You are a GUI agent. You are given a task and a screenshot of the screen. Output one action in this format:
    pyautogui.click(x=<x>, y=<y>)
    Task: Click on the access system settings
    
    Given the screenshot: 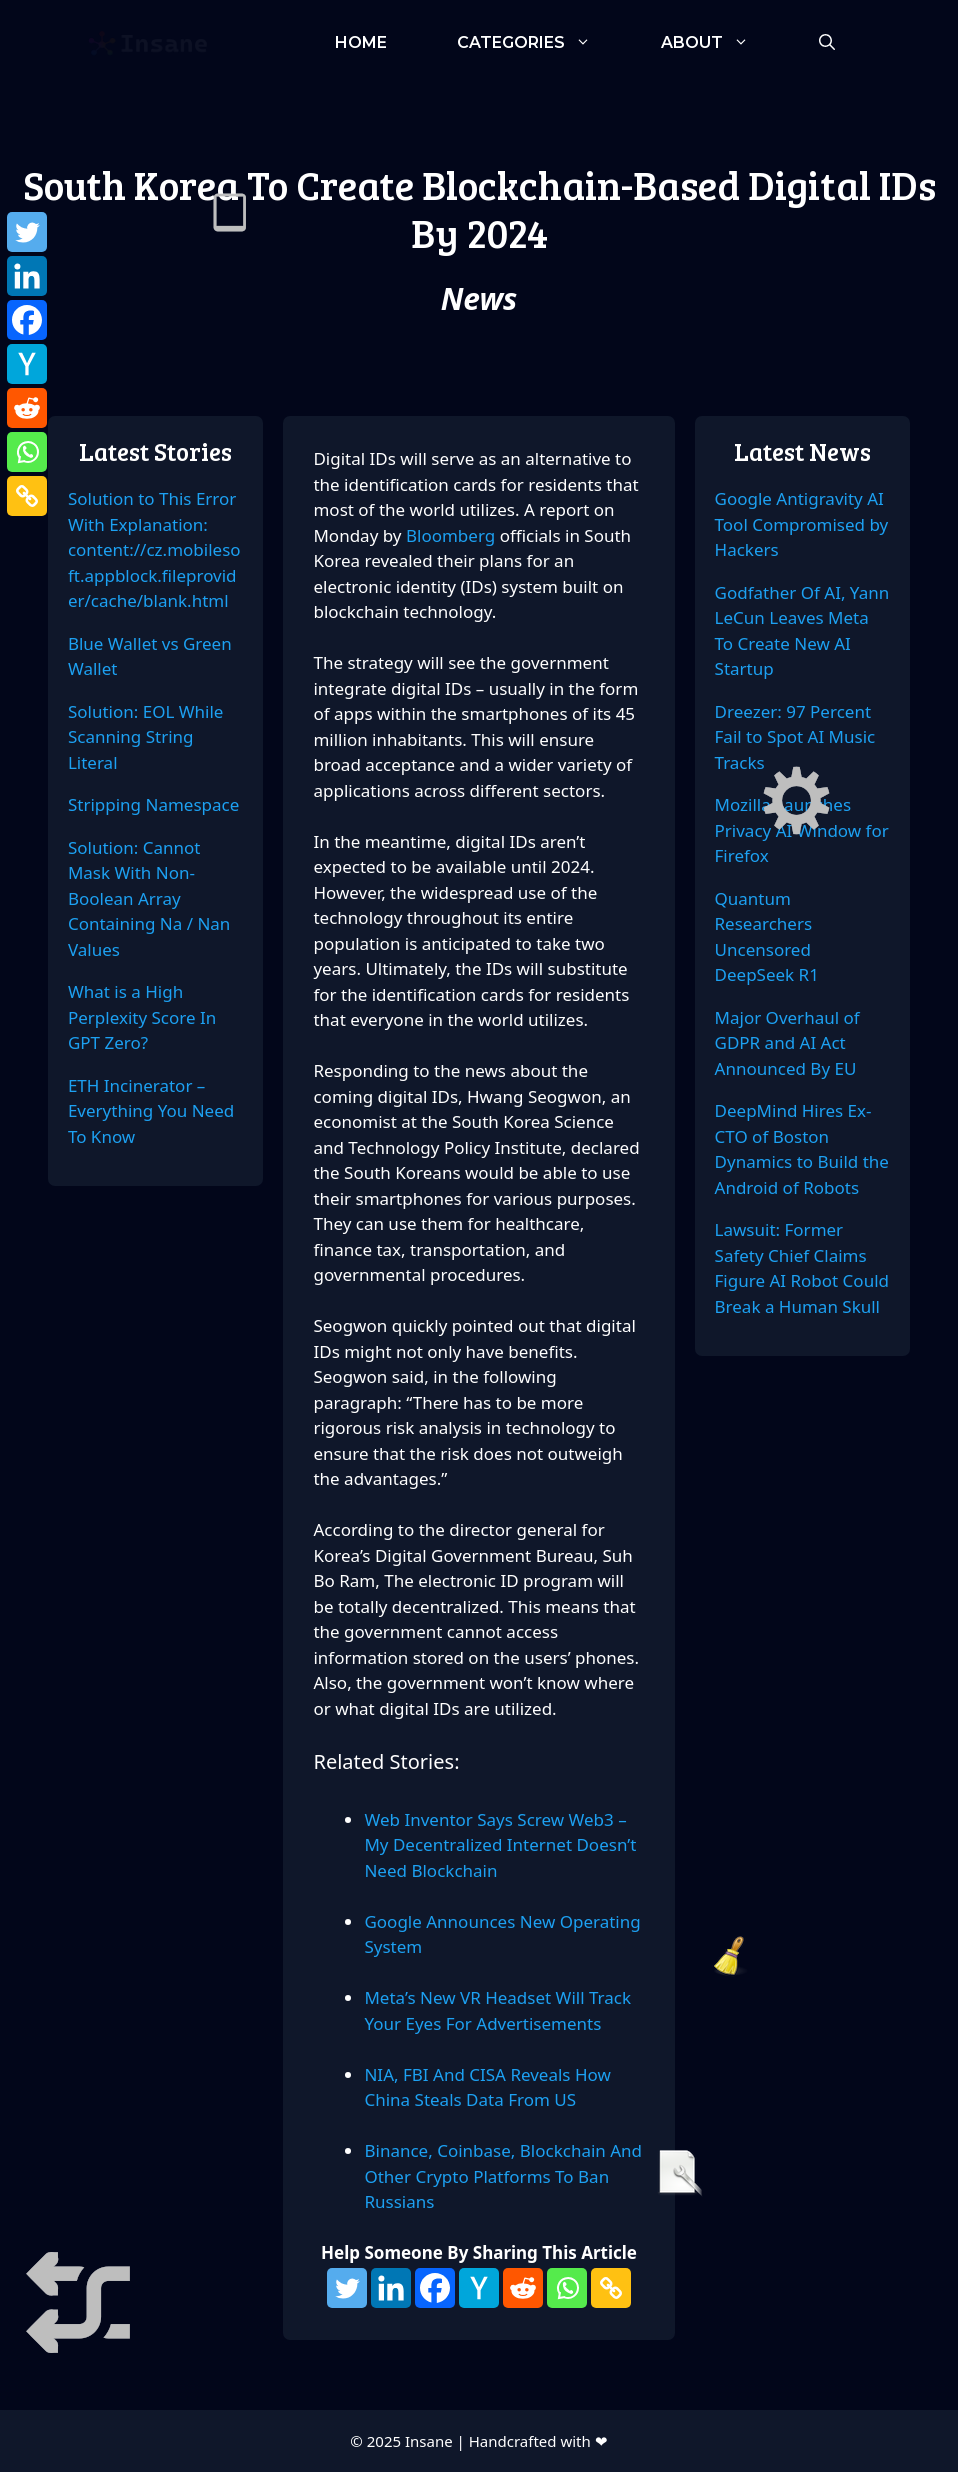 What is the action you would take?
    pyautogui.click(x=796, y=800)
    